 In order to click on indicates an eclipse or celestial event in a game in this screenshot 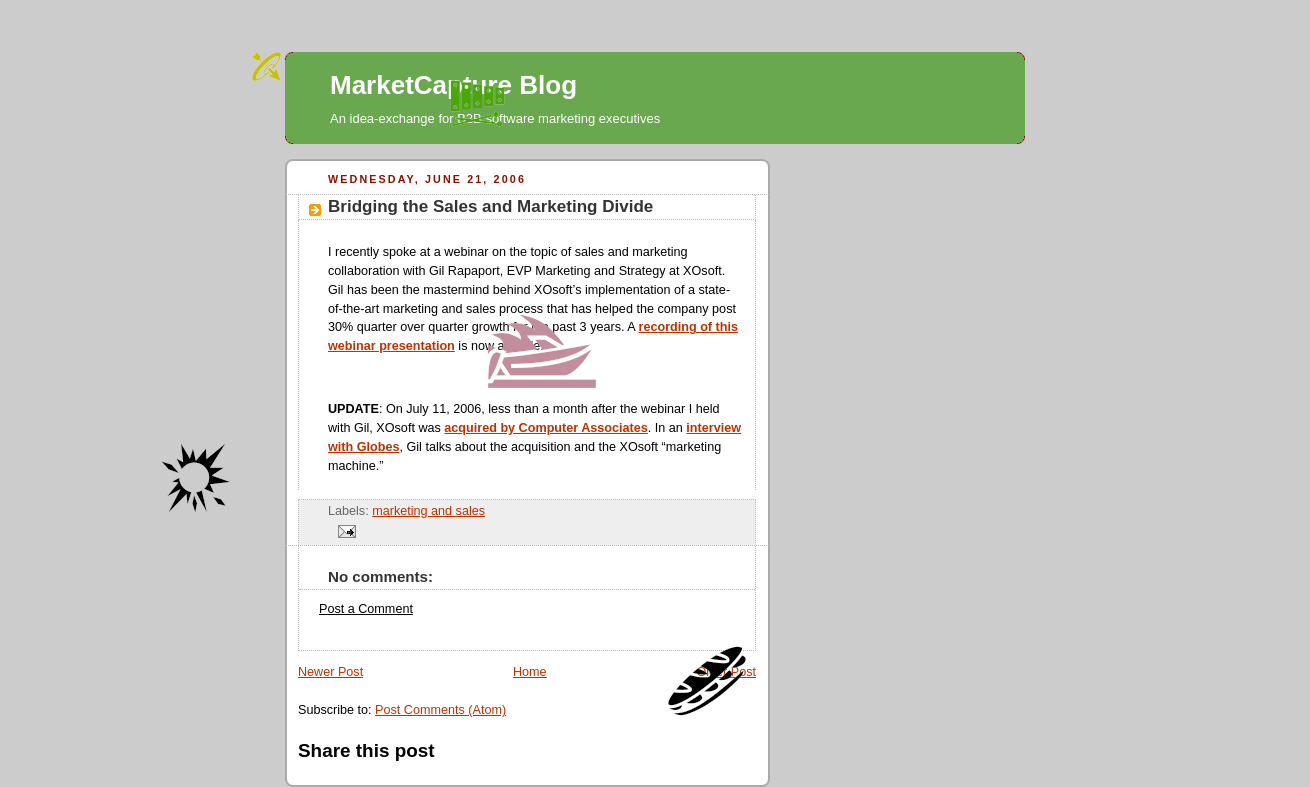, I will do `click(195, 478)`.